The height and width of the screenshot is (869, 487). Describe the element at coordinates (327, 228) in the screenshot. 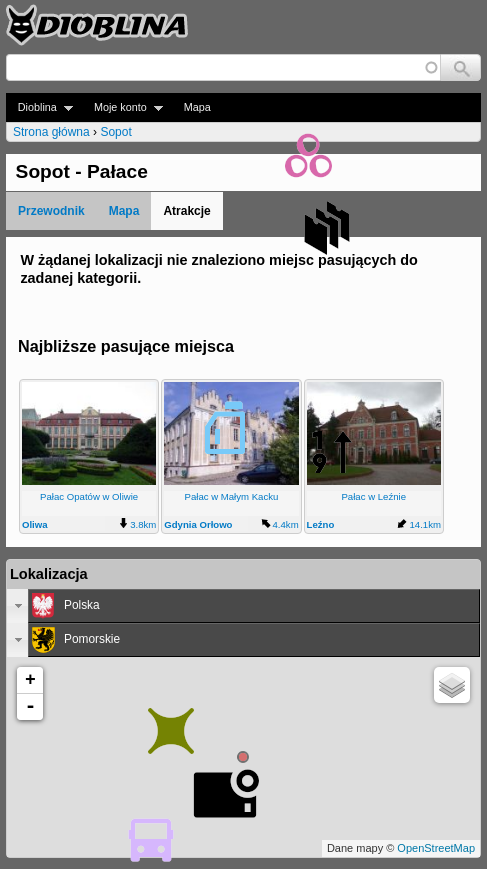

I see `wasmer logo` at that location.